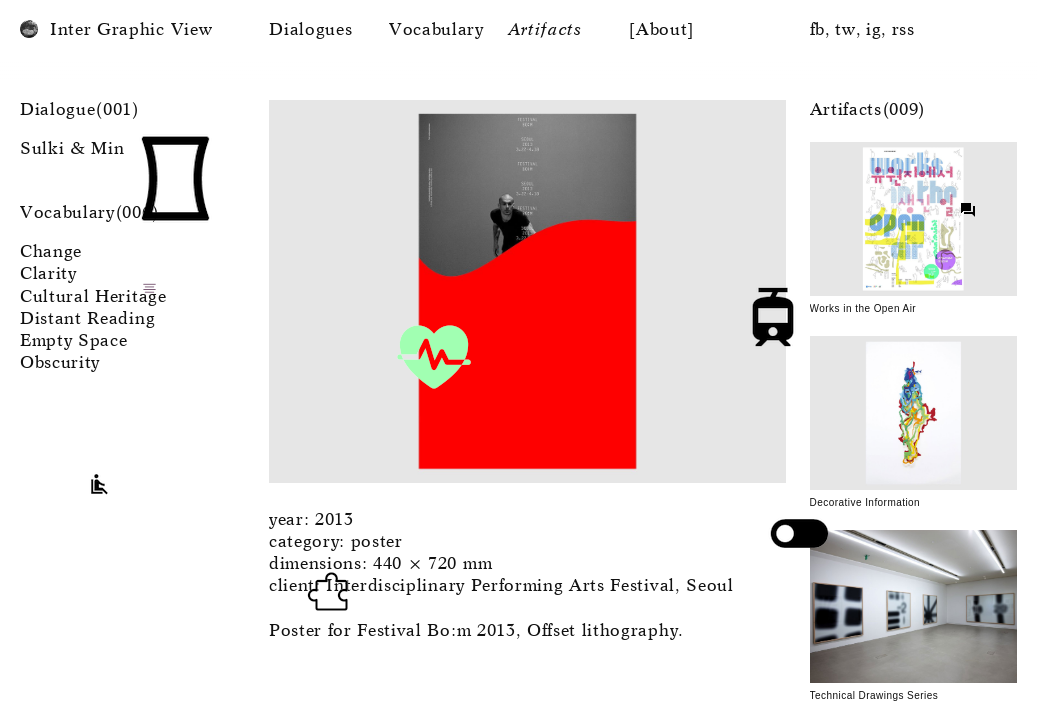  Describe the element at coordinates (968, 210) in the screenshot. I see `open discussion forum or community chat` at that location.